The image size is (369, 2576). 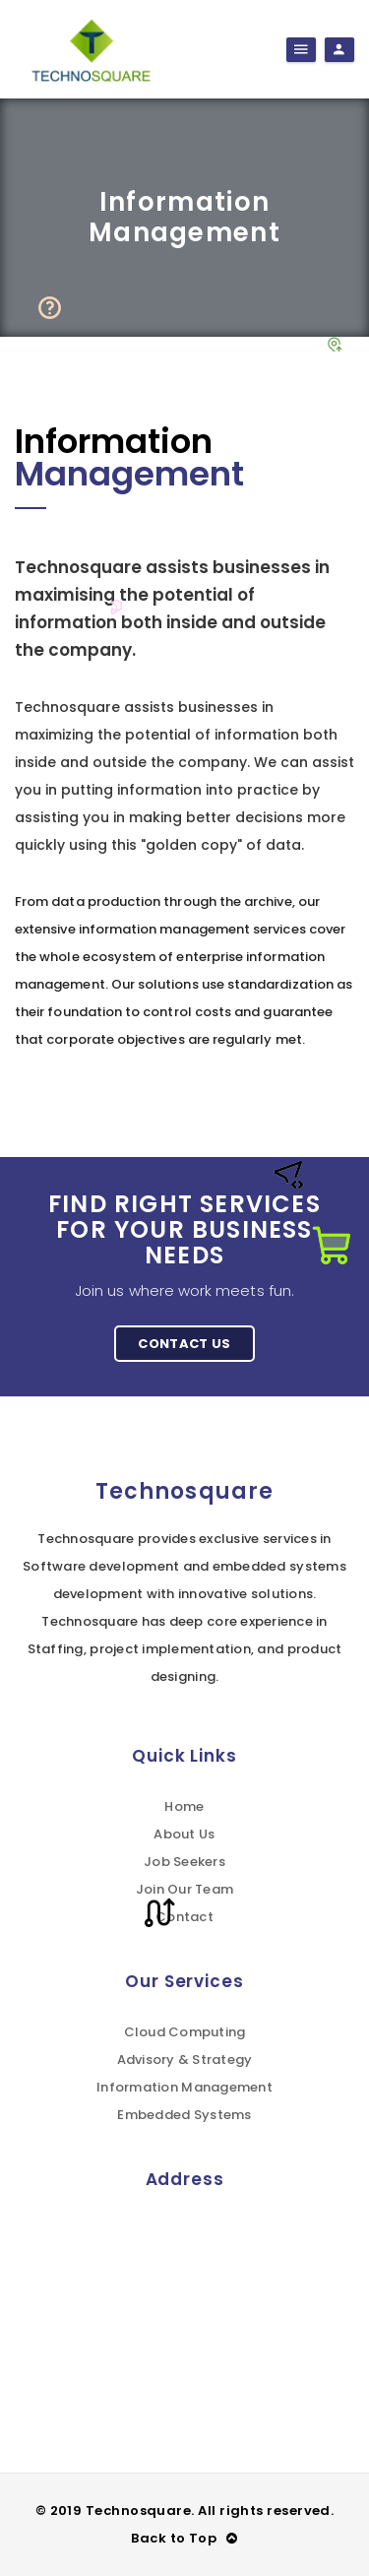 What do you see at coordinates (49, 307) in the screenshot?
I see `access help or support information` at bounding box center [49, 307].